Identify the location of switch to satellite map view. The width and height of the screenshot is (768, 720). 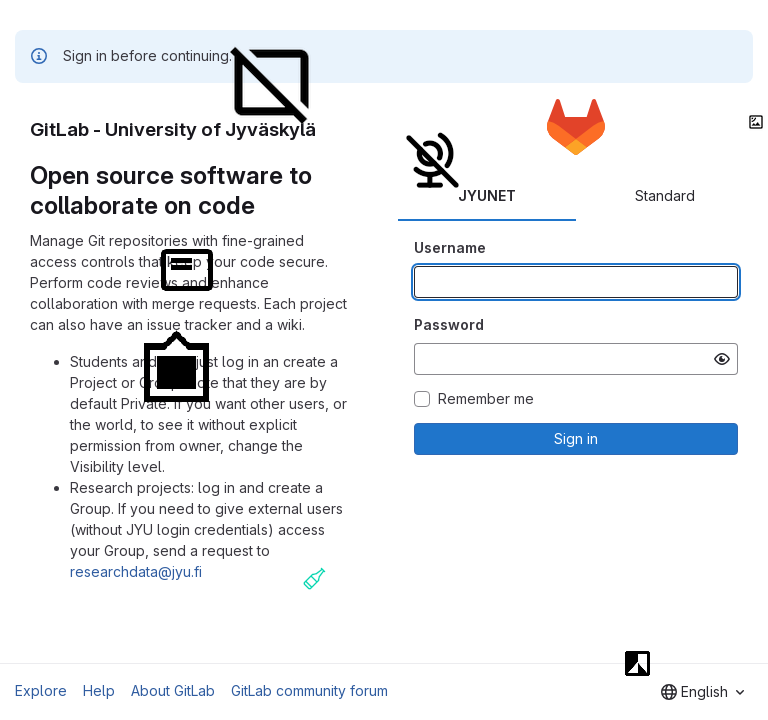
(756, 122).